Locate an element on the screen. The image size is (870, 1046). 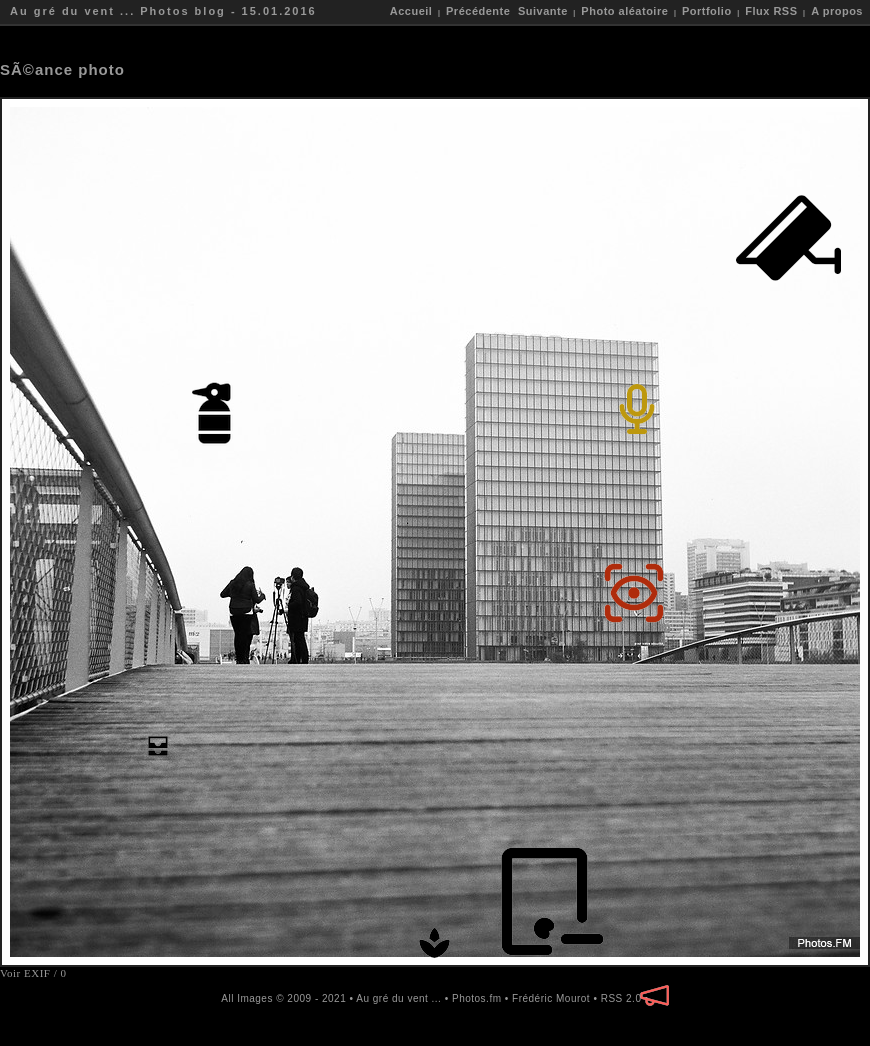
scan with eye tracking or face recognition is located at coordinates (634, 593).